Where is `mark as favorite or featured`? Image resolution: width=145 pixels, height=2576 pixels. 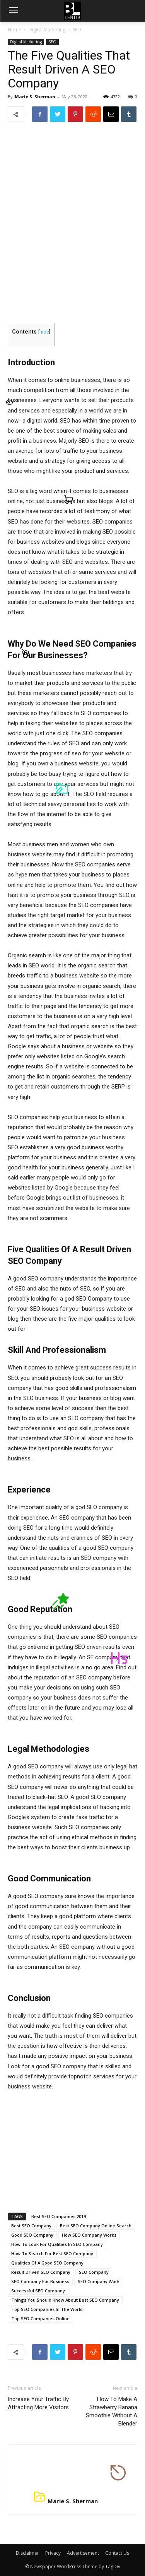
mark as favorite or featured is located at coordinates (60, 1601).